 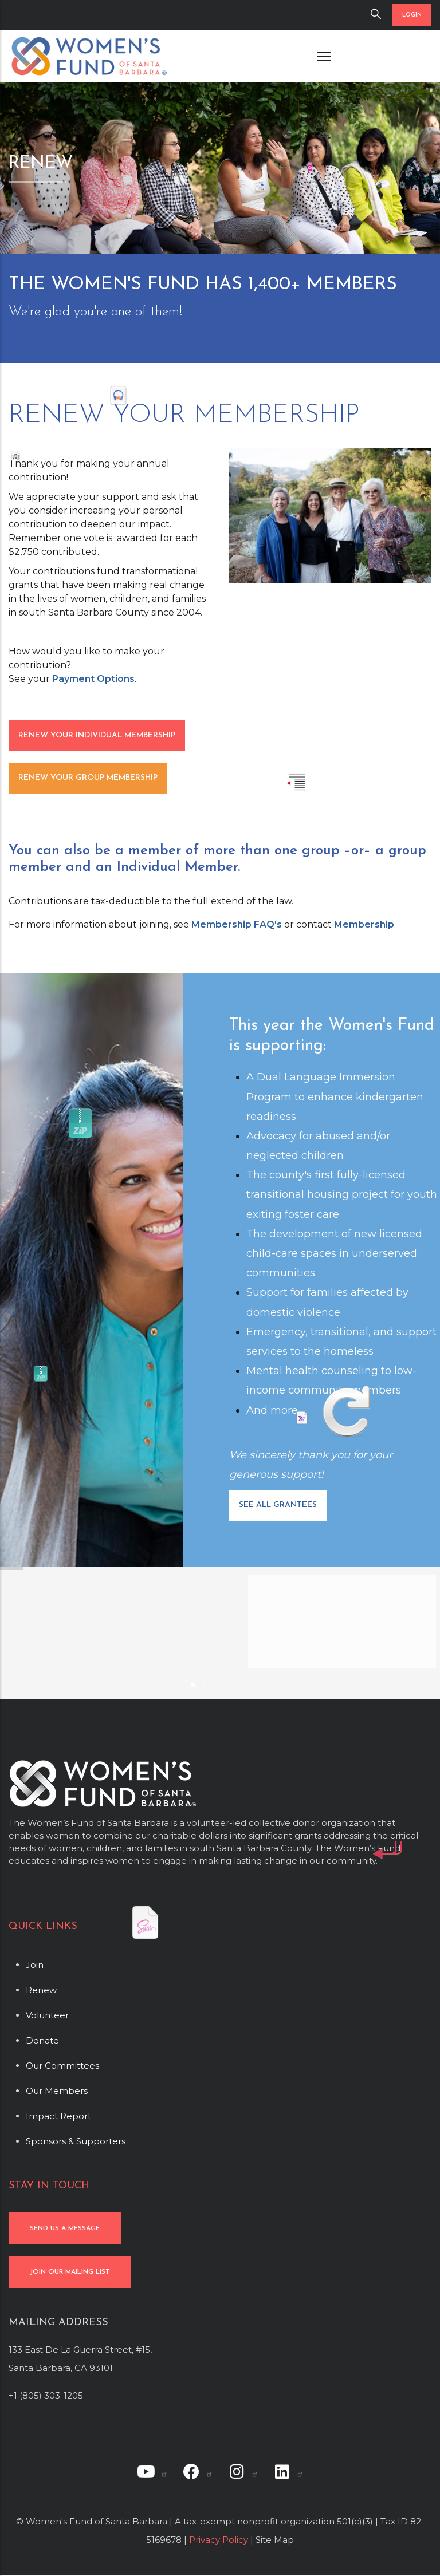 What do you see at coordinates (80, 1123) in the screenshot?
I see `open a compressed zip archive` at bounding box center [80, 1123].